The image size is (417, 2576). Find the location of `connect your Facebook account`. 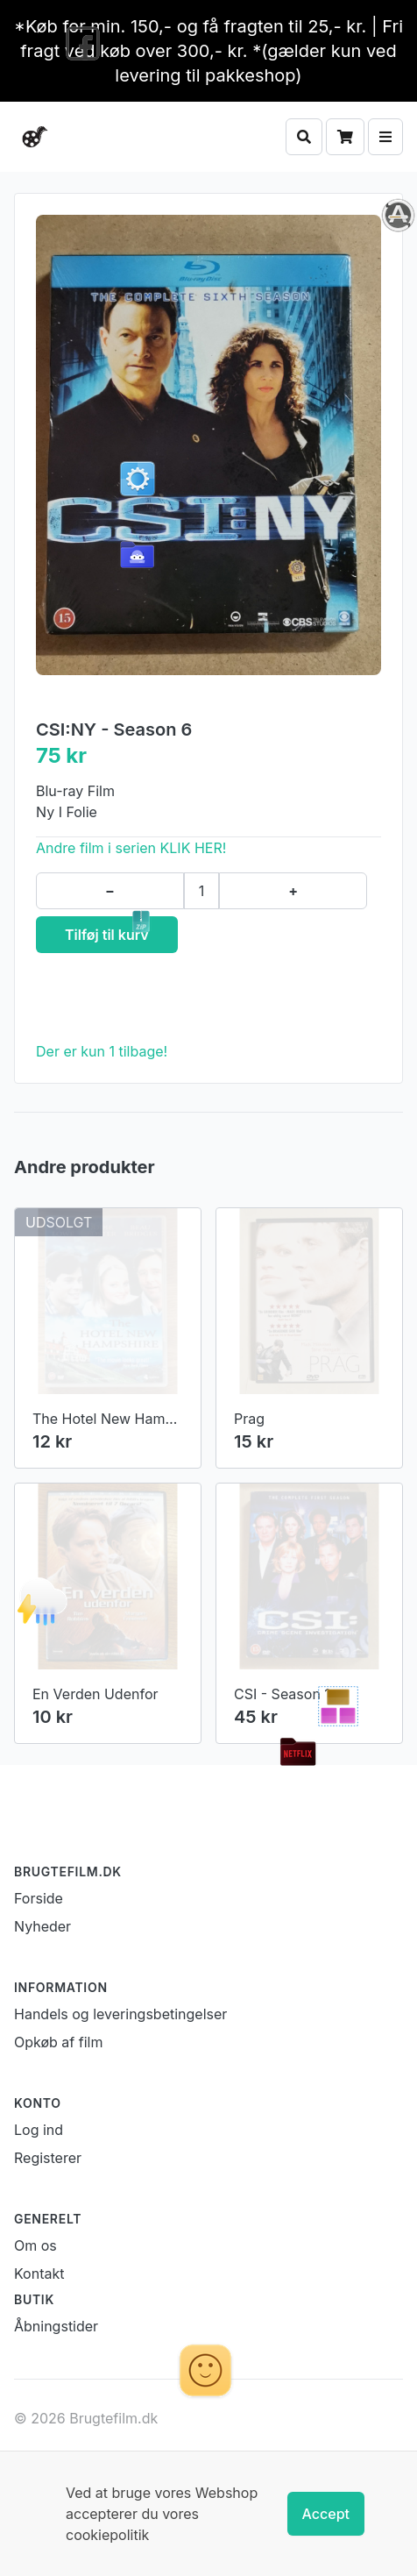

connect your Facebook account is located at coordinates (82, 43).